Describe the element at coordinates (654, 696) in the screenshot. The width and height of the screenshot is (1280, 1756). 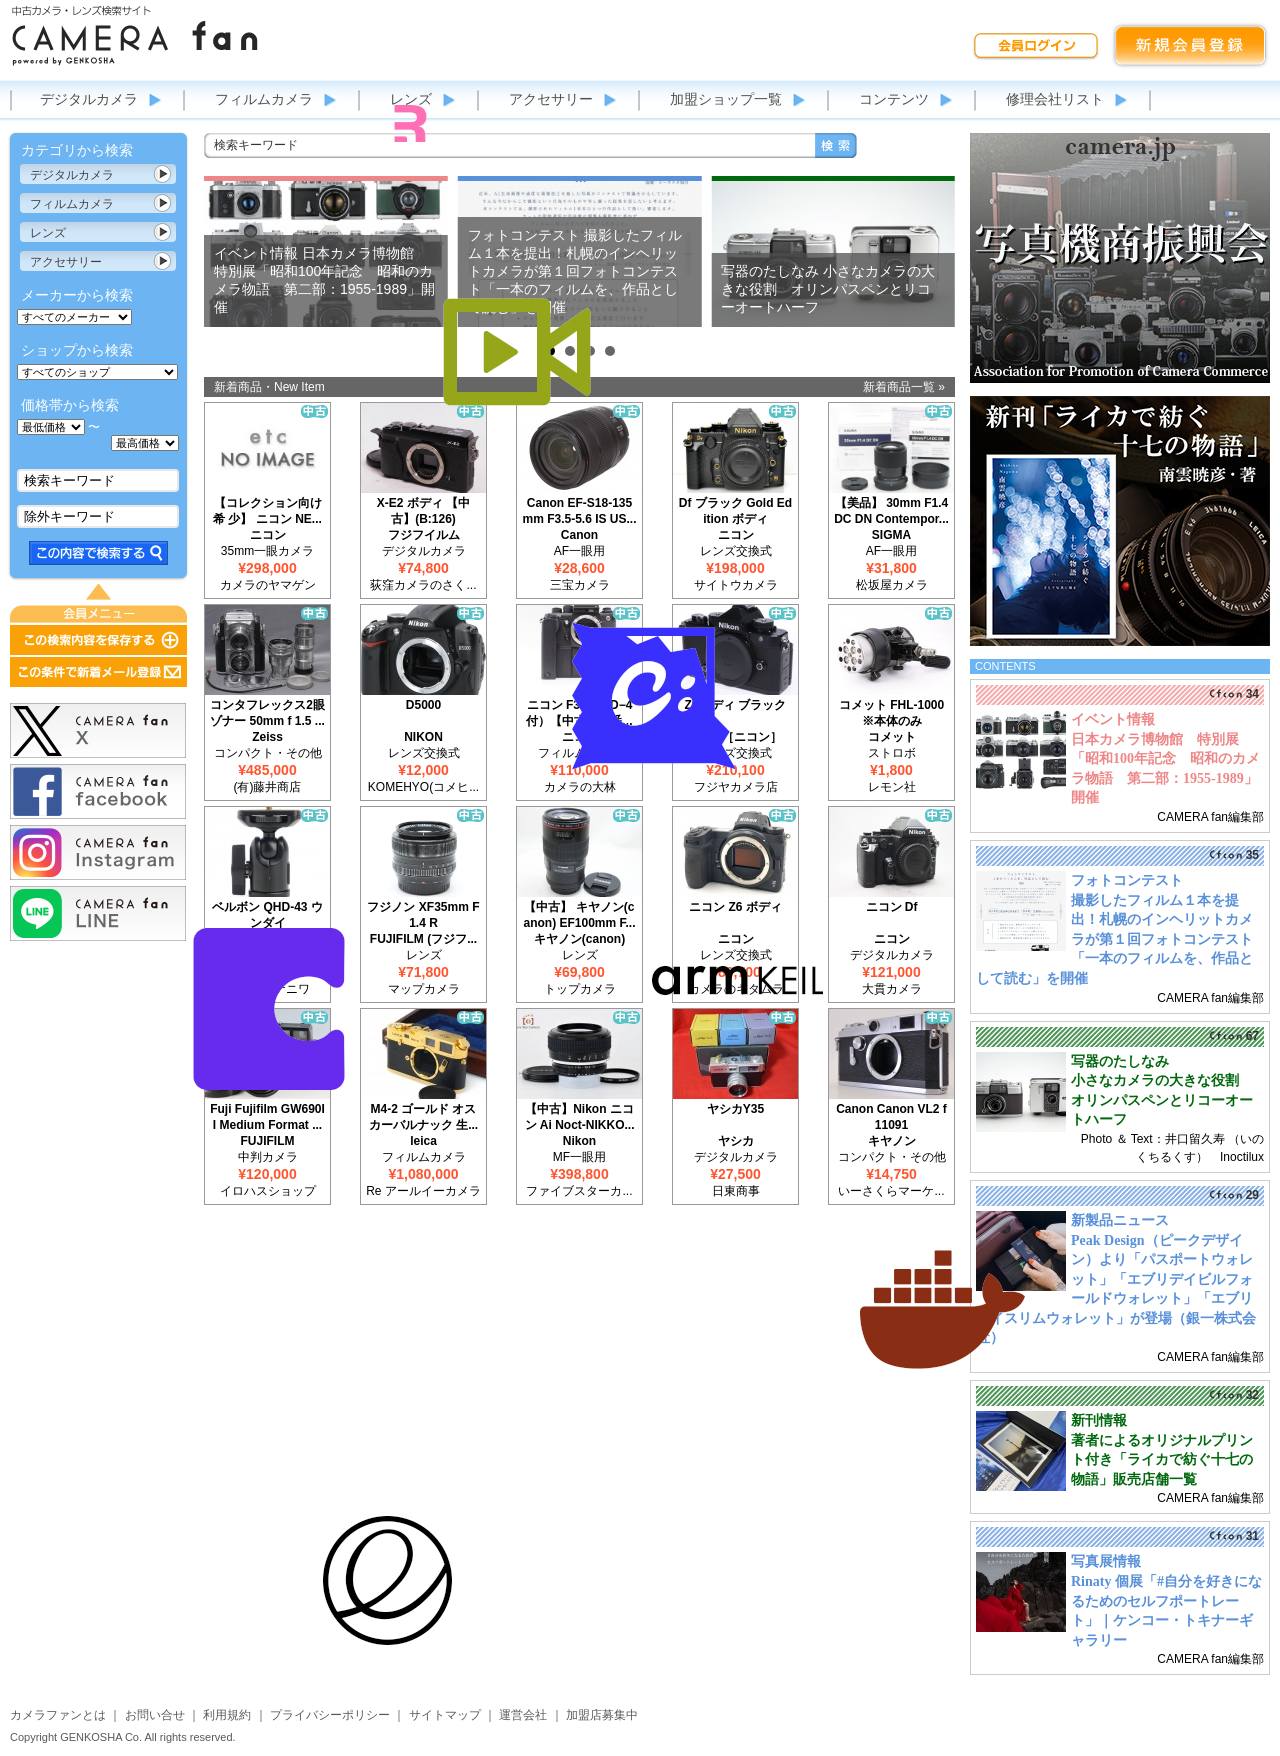
I see `chocolatey package manager logo` at that location.